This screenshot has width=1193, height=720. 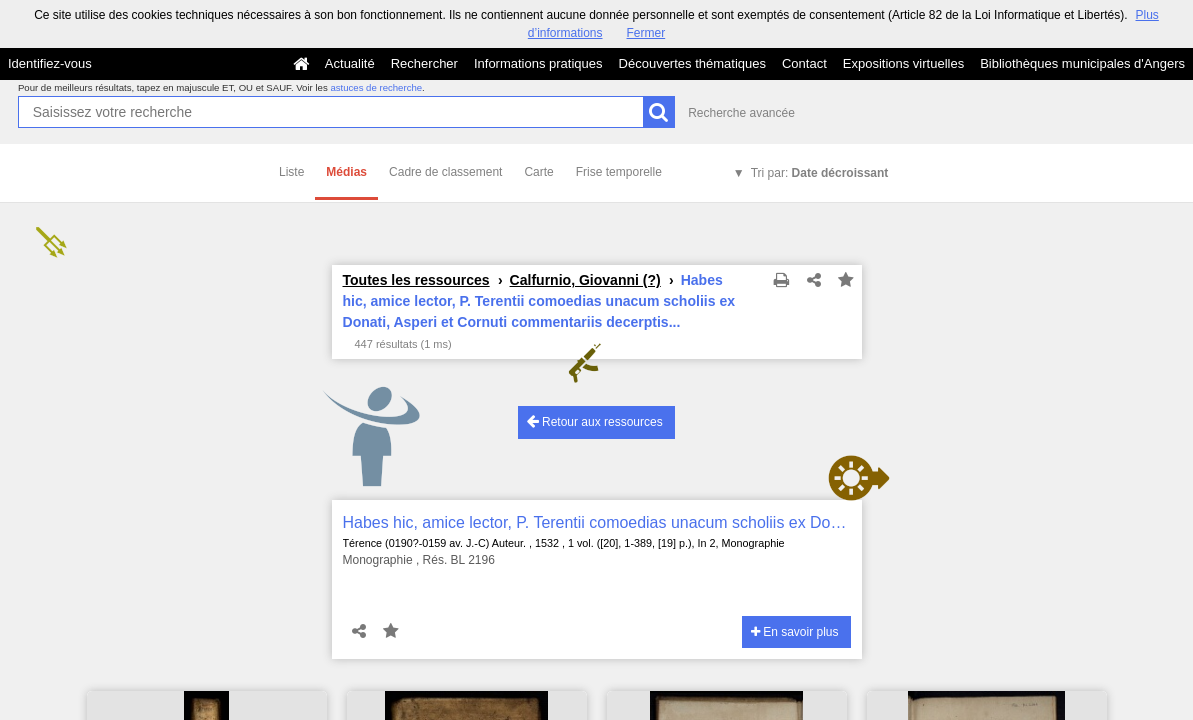 What do you see at coordinates (51, 242) in the screenshot?
I see `select the trident weapon` at bounding box center [51, 242].